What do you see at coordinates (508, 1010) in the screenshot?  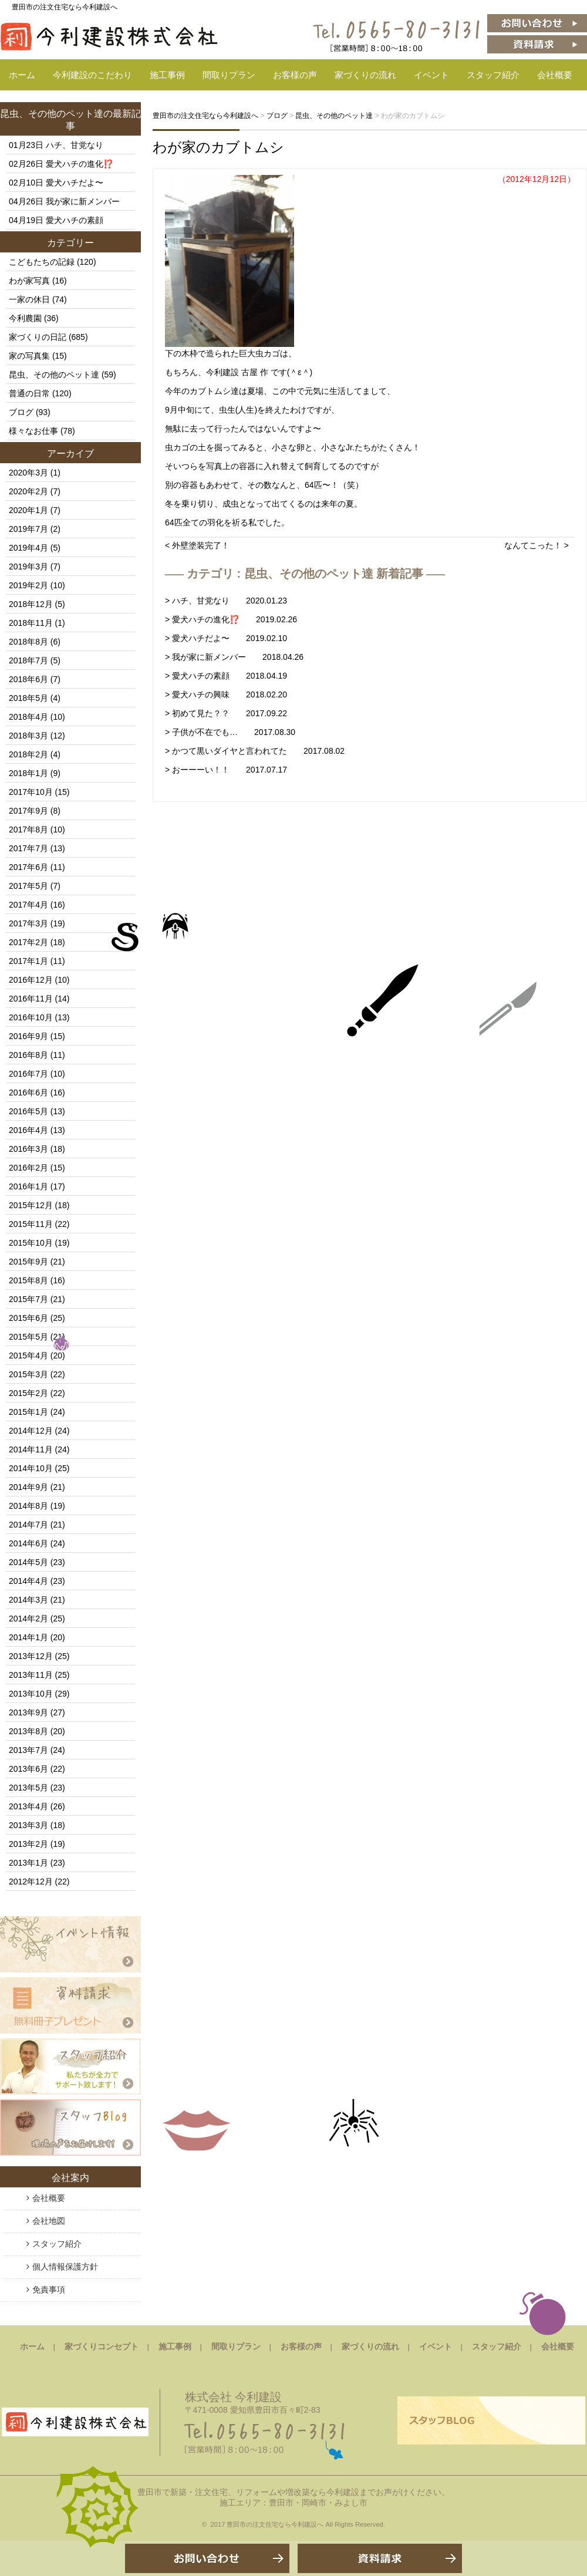 I see `access surgical or medical tools` at bounding box center [508, 1010].